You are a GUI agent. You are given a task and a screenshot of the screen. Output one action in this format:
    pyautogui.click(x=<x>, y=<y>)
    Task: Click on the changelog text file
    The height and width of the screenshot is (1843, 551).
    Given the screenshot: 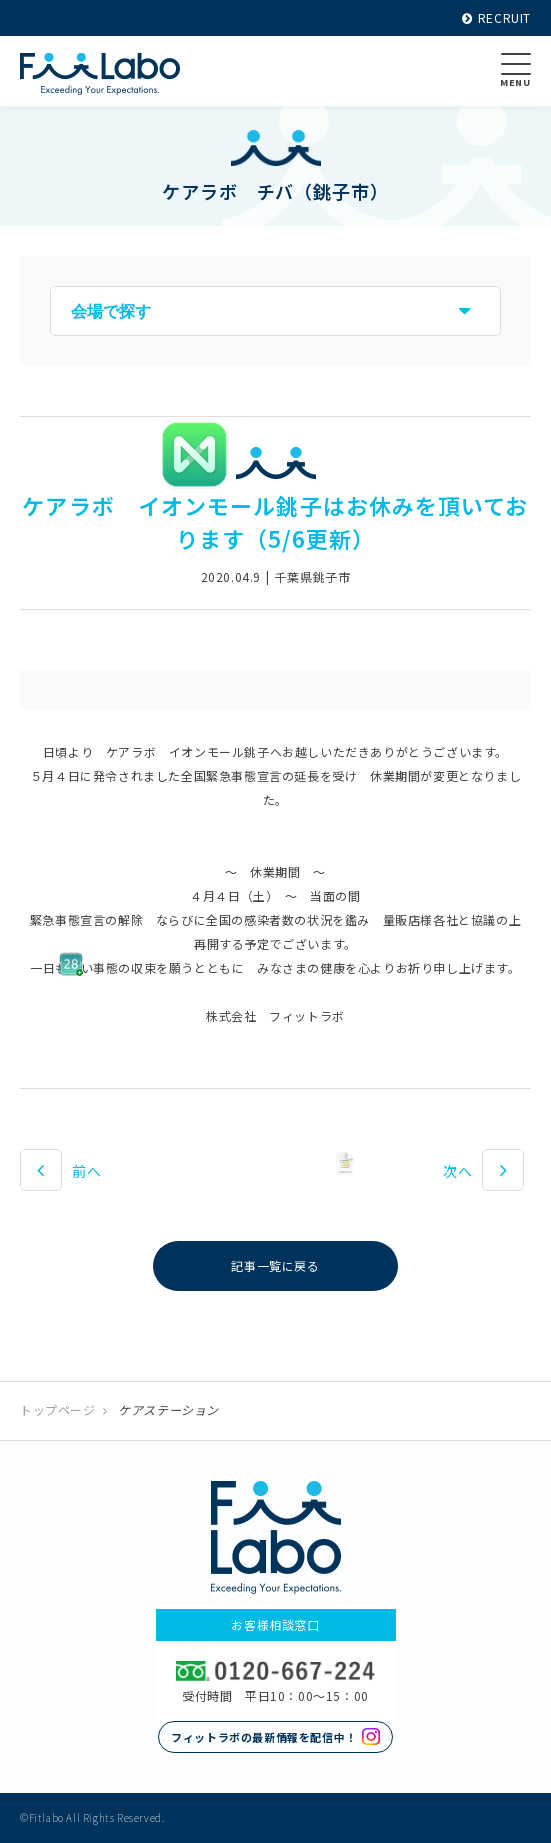 What is the action you would take?
    pyautogui.click(x=345, y=1164)
    